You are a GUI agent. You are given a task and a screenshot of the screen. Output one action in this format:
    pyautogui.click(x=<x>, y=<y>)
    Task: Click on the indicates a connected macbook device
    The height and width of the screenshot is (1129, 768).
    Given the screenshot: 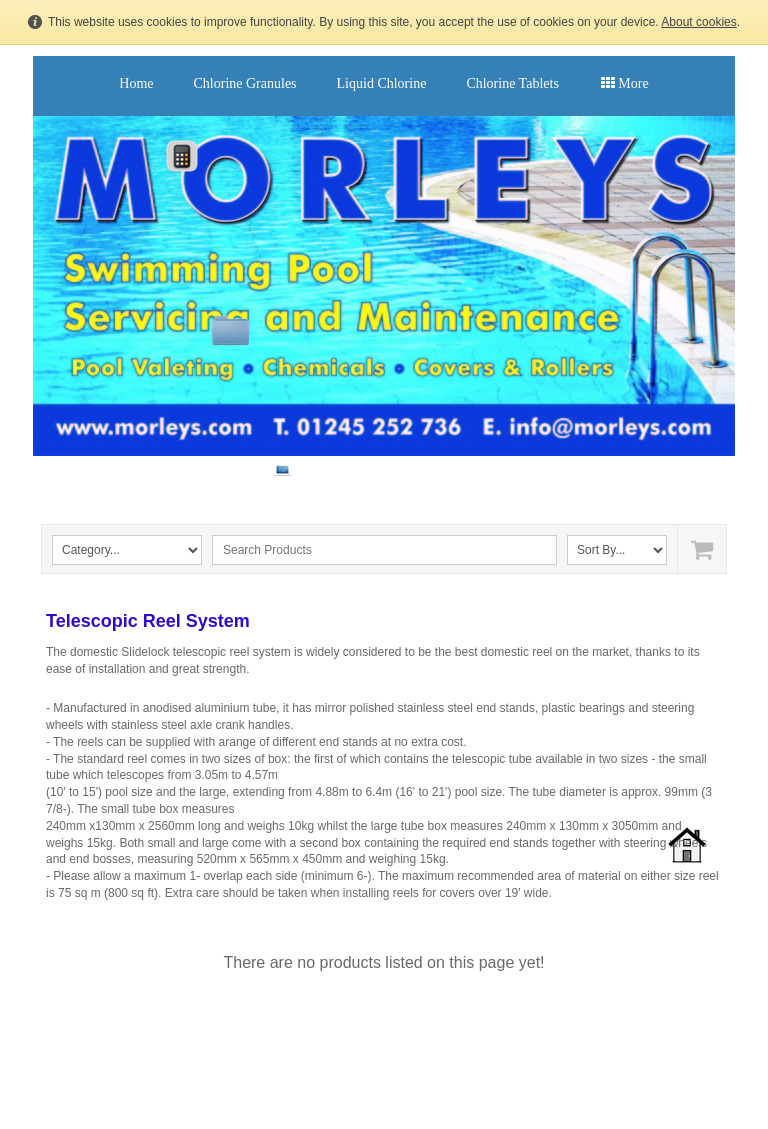 What is the action you would take?
    pyautogui.click(x=282, y=469)
    